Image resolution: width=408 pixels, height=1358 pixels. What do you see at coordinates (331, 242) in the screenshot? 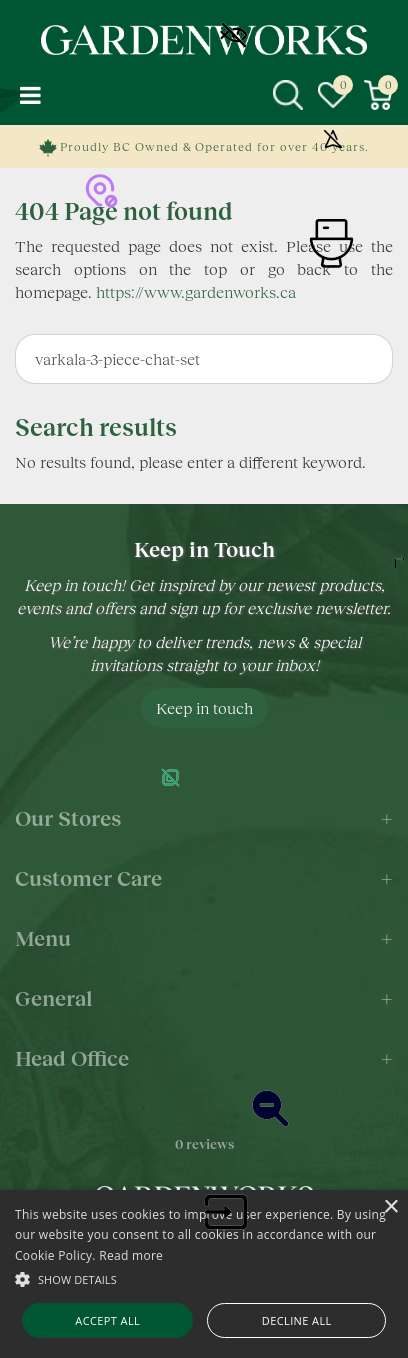
I see `indicates restroom or bathroom location` at bounding box center [331, 242].